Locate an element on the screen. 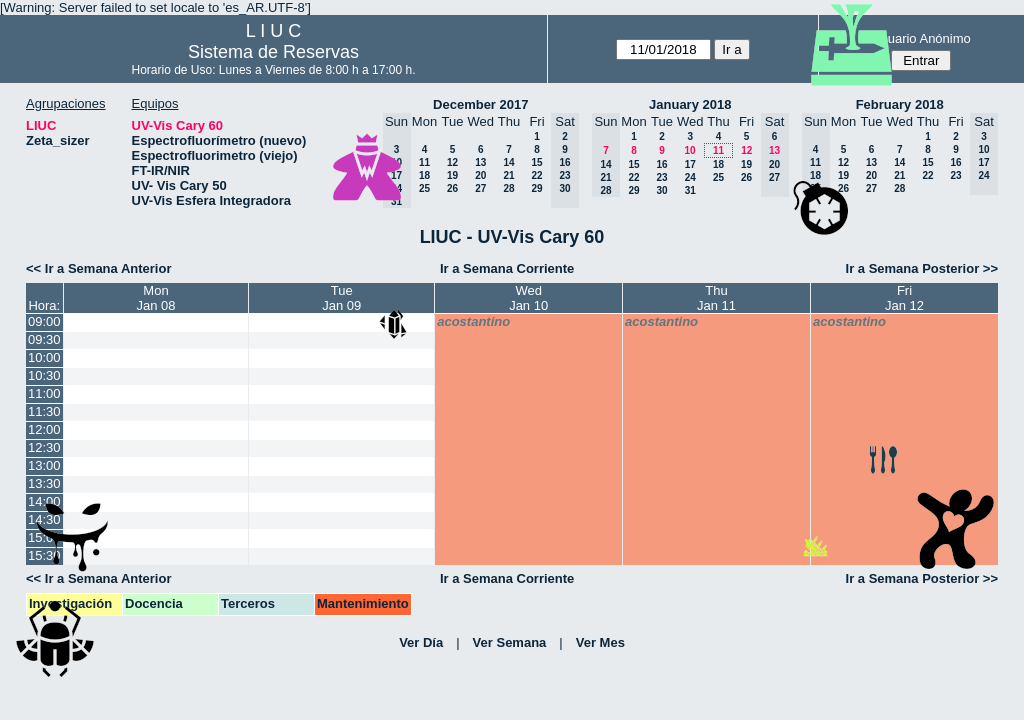 This screenshot has height=720, width=1024. indicates game over or failure state is located at coordinates (815, 544).